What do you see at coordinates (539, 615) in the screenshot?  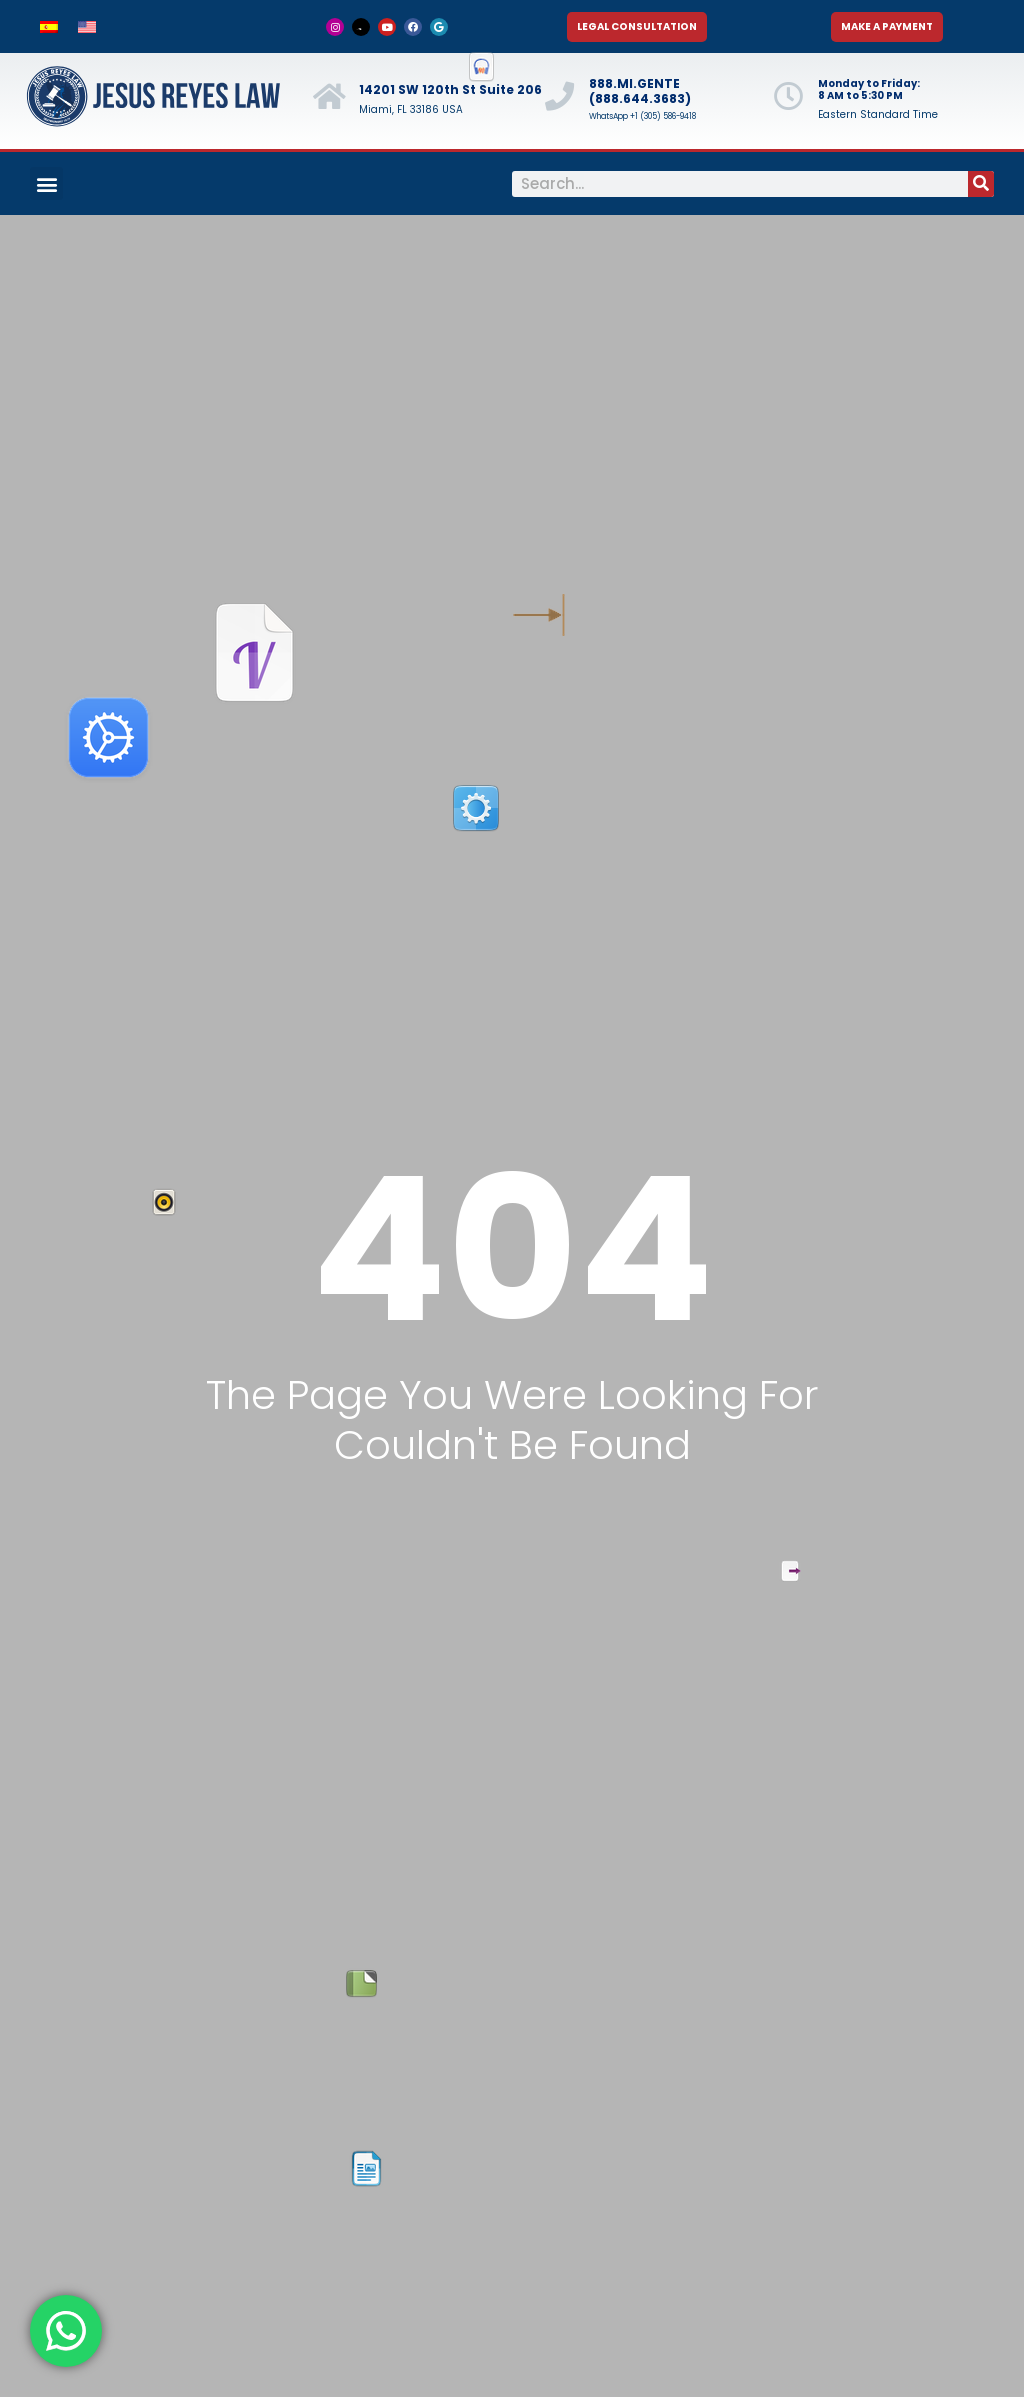 I see `go to the last item or page` at bounding box center [539, 615].